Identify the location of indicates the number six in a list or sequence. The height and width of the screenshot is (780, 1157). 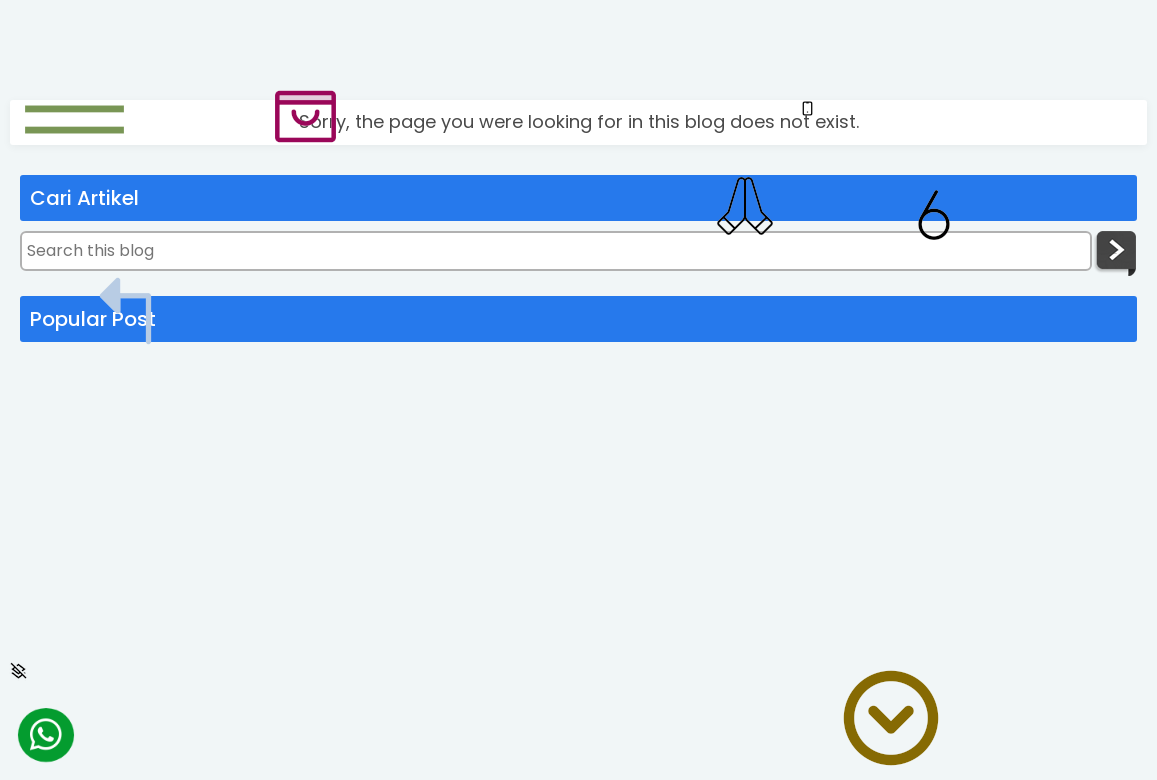
(934, 215).